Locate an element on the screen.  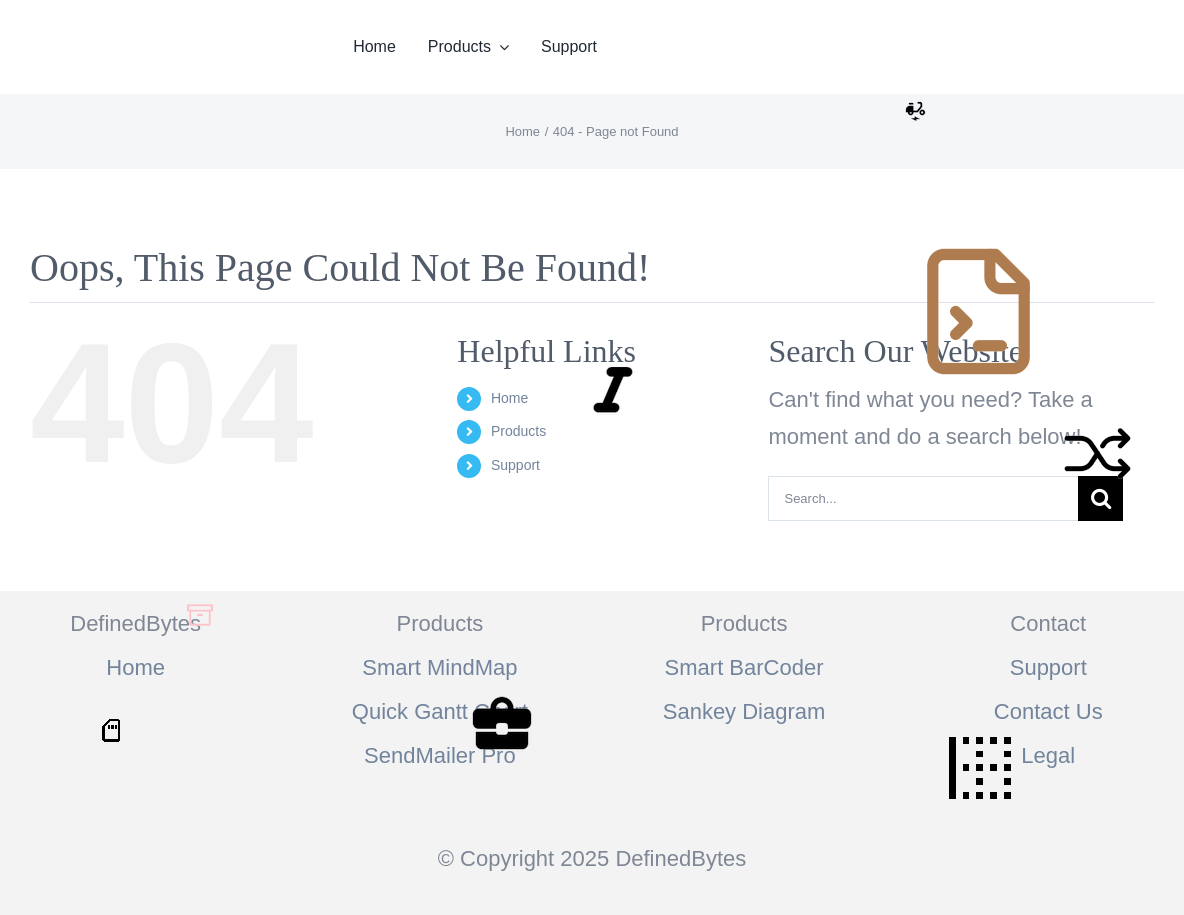
select electric moped as transportation mode is located at coordinates (915, 110).